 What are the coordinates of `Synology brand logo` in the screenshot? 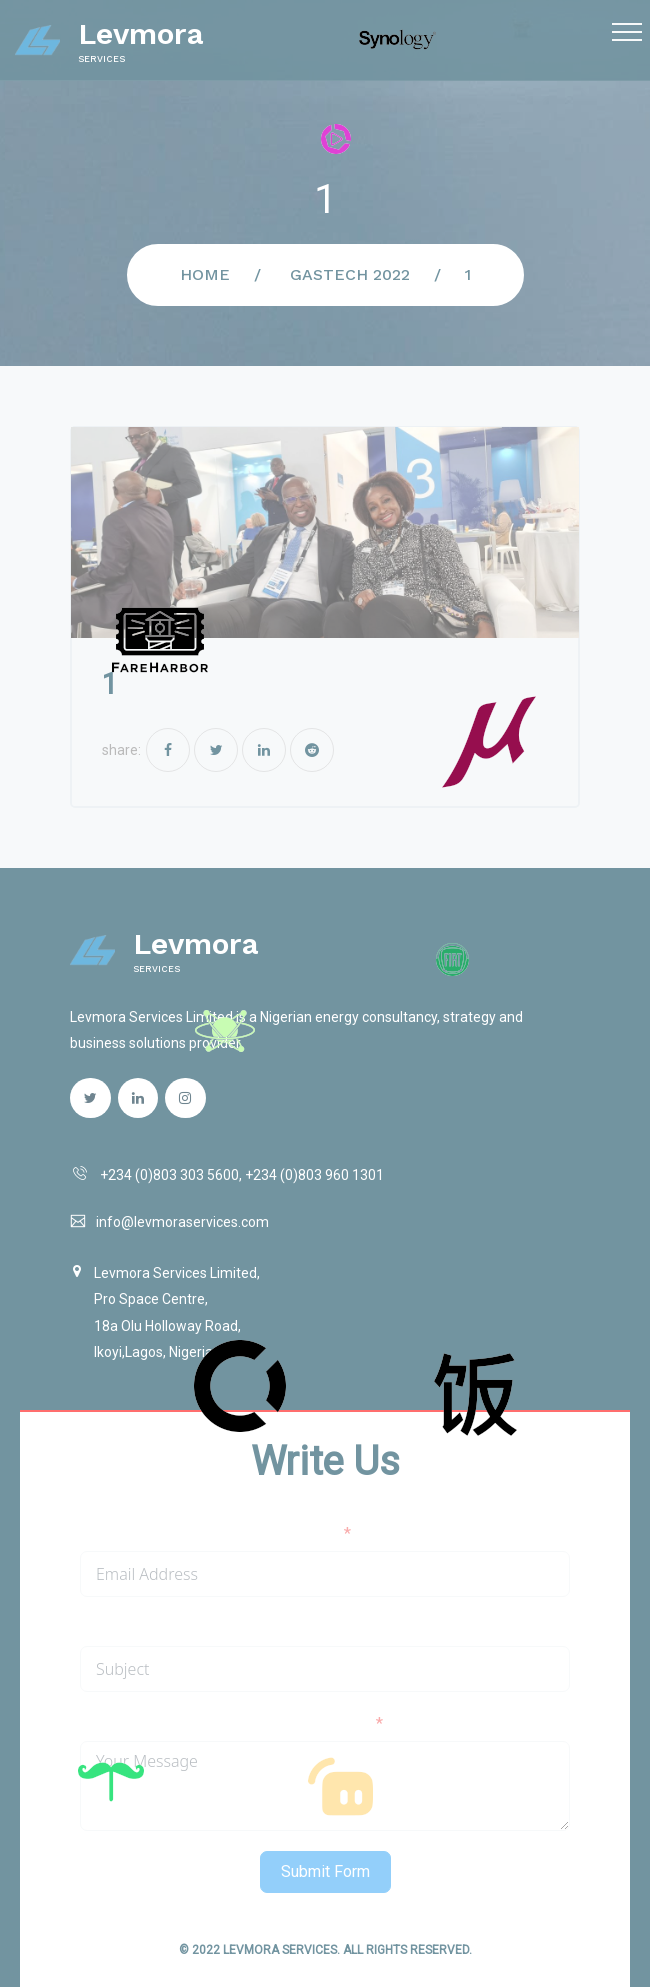 It's located at (397, 39).